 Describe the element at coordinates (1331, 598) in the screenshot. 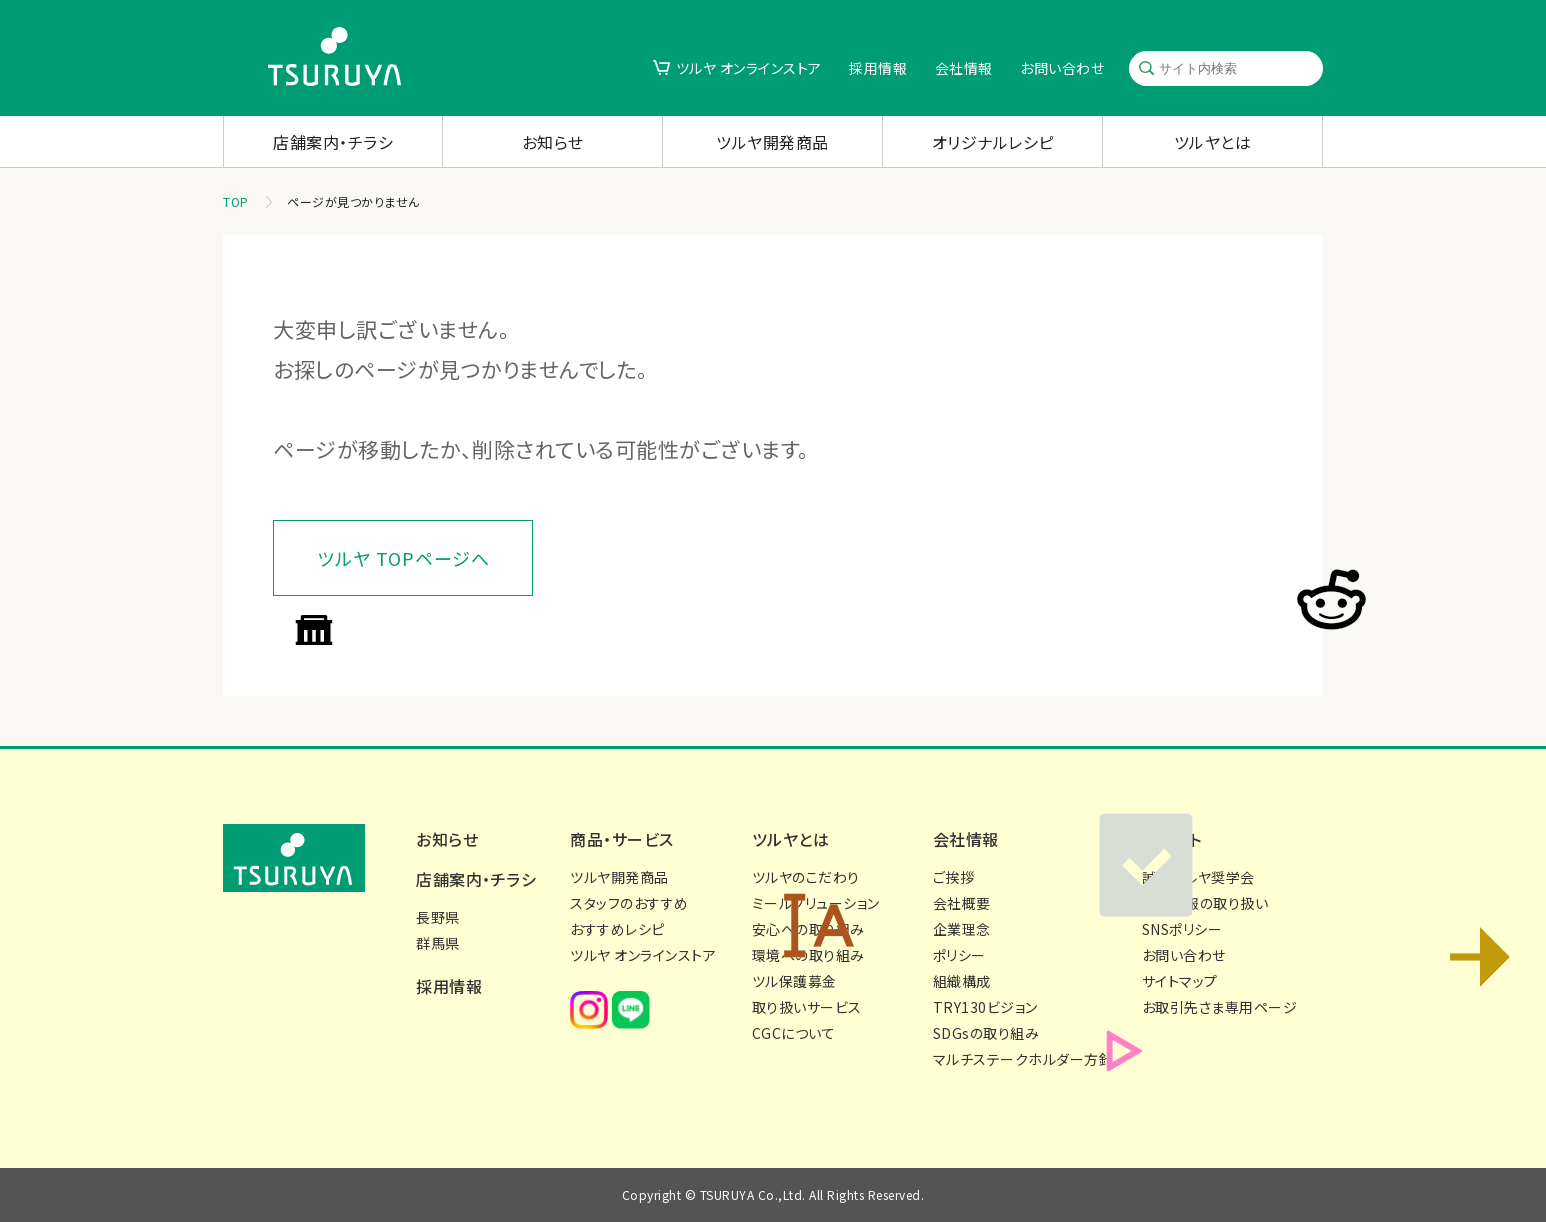

I see `open the Reddit app` at that location.